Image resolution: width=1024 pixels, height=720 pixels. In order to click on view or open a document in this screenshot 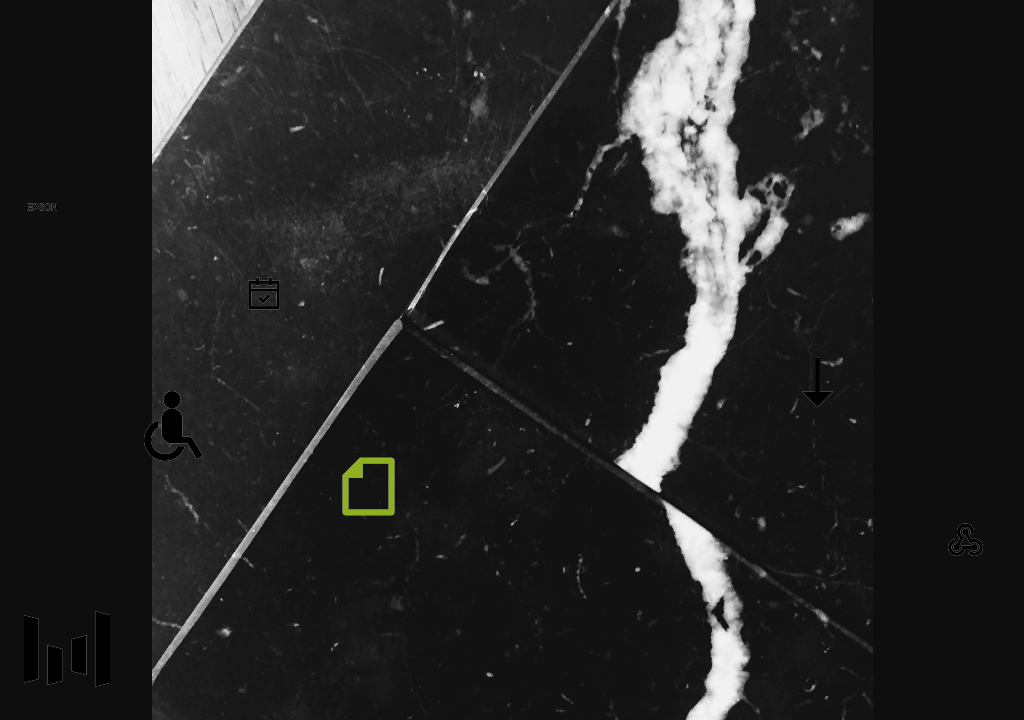, I will do `click(368, 486)`.